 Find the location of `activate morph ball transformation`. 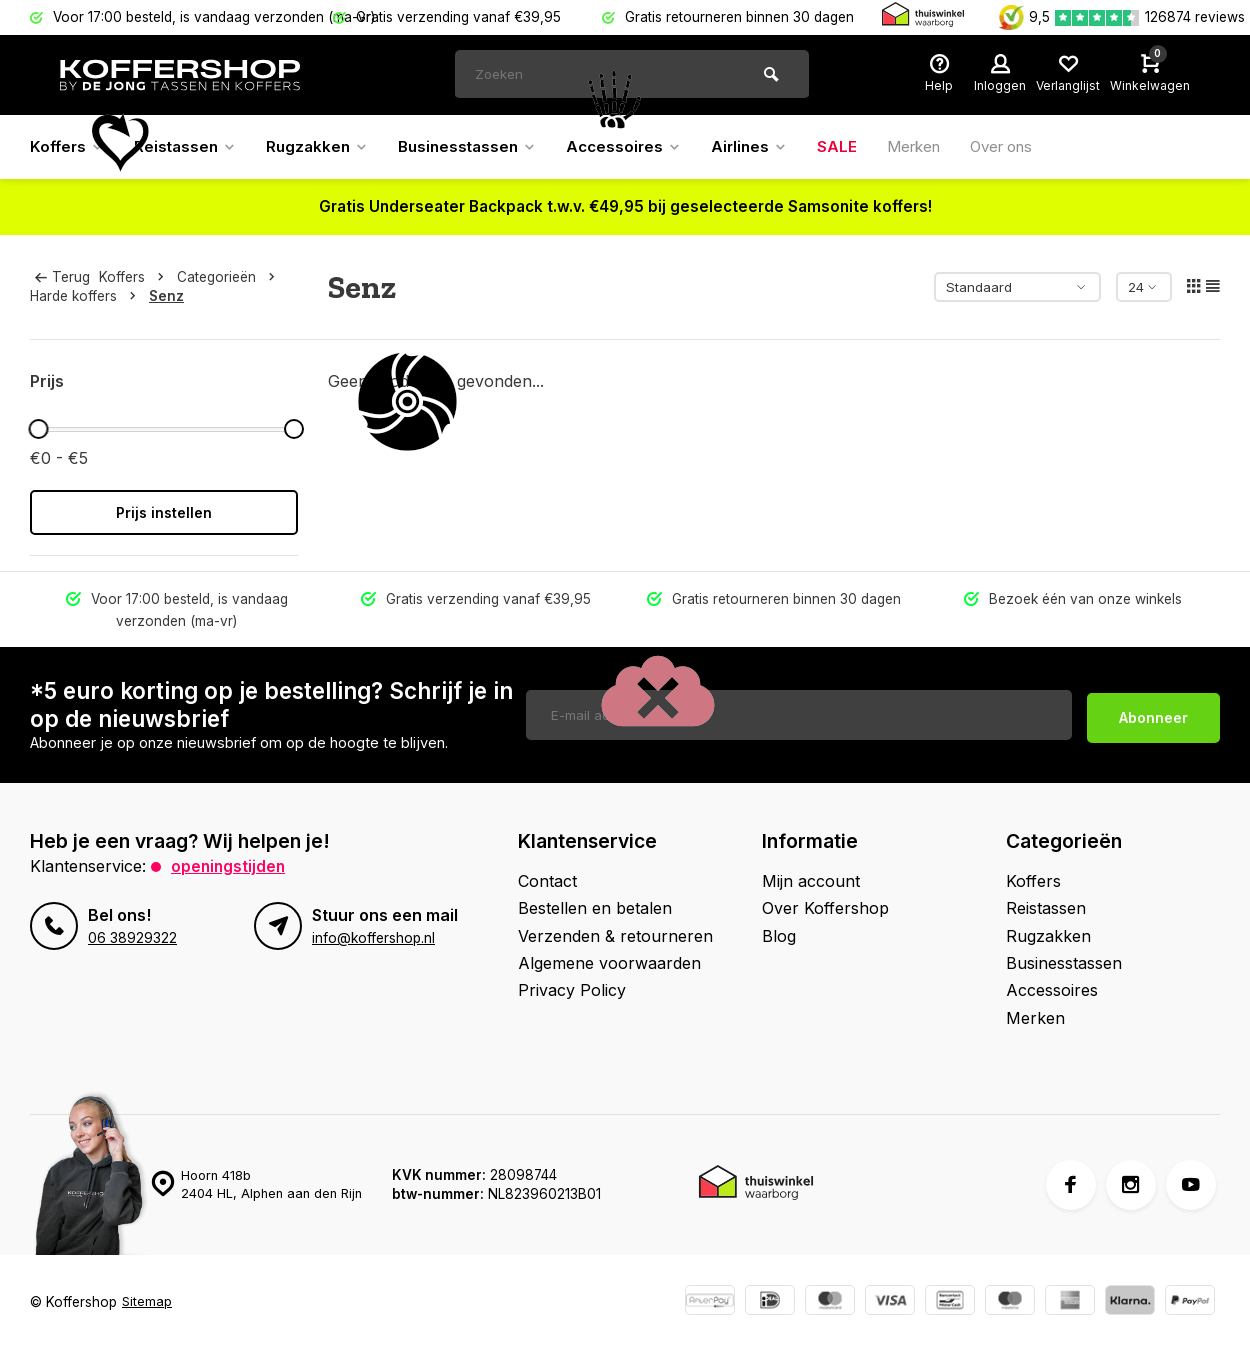

activate morph ball transformation is located at coordinates (407, 401).